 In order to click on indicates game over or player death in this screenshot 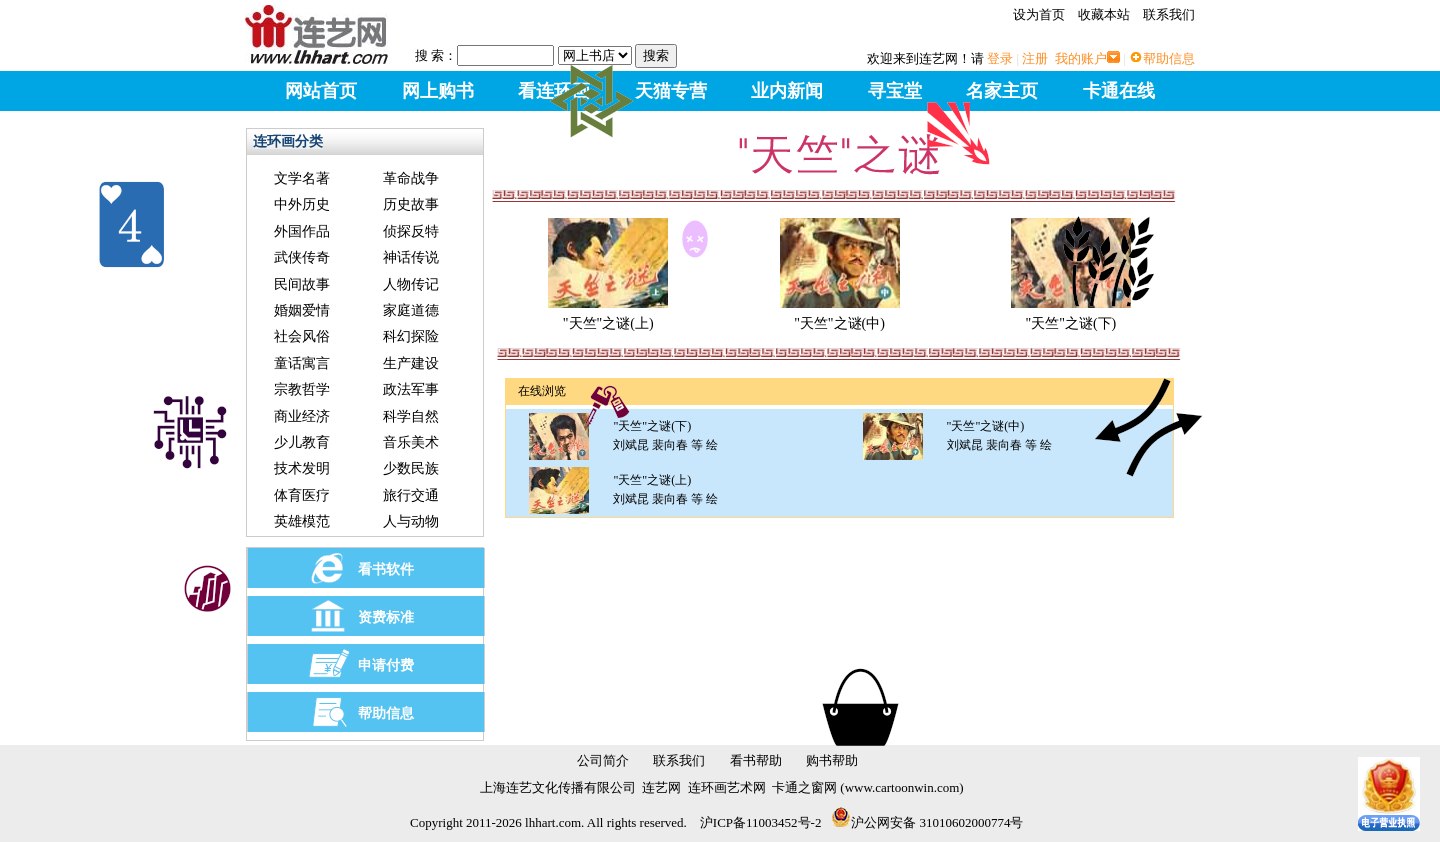, I will do `click(695, 239)`.